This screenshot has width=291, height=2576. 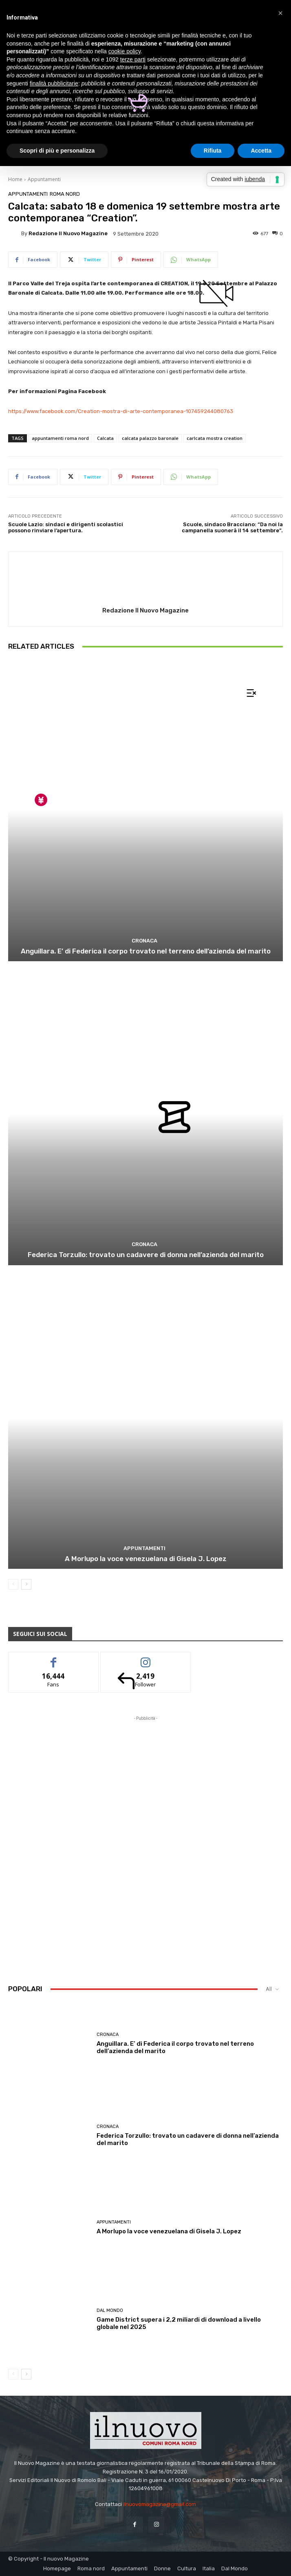 What do you see at coordinates (126, 1681) in the screenshot?
I see `go back to the previous screen` at bounding box center [126, 1681].